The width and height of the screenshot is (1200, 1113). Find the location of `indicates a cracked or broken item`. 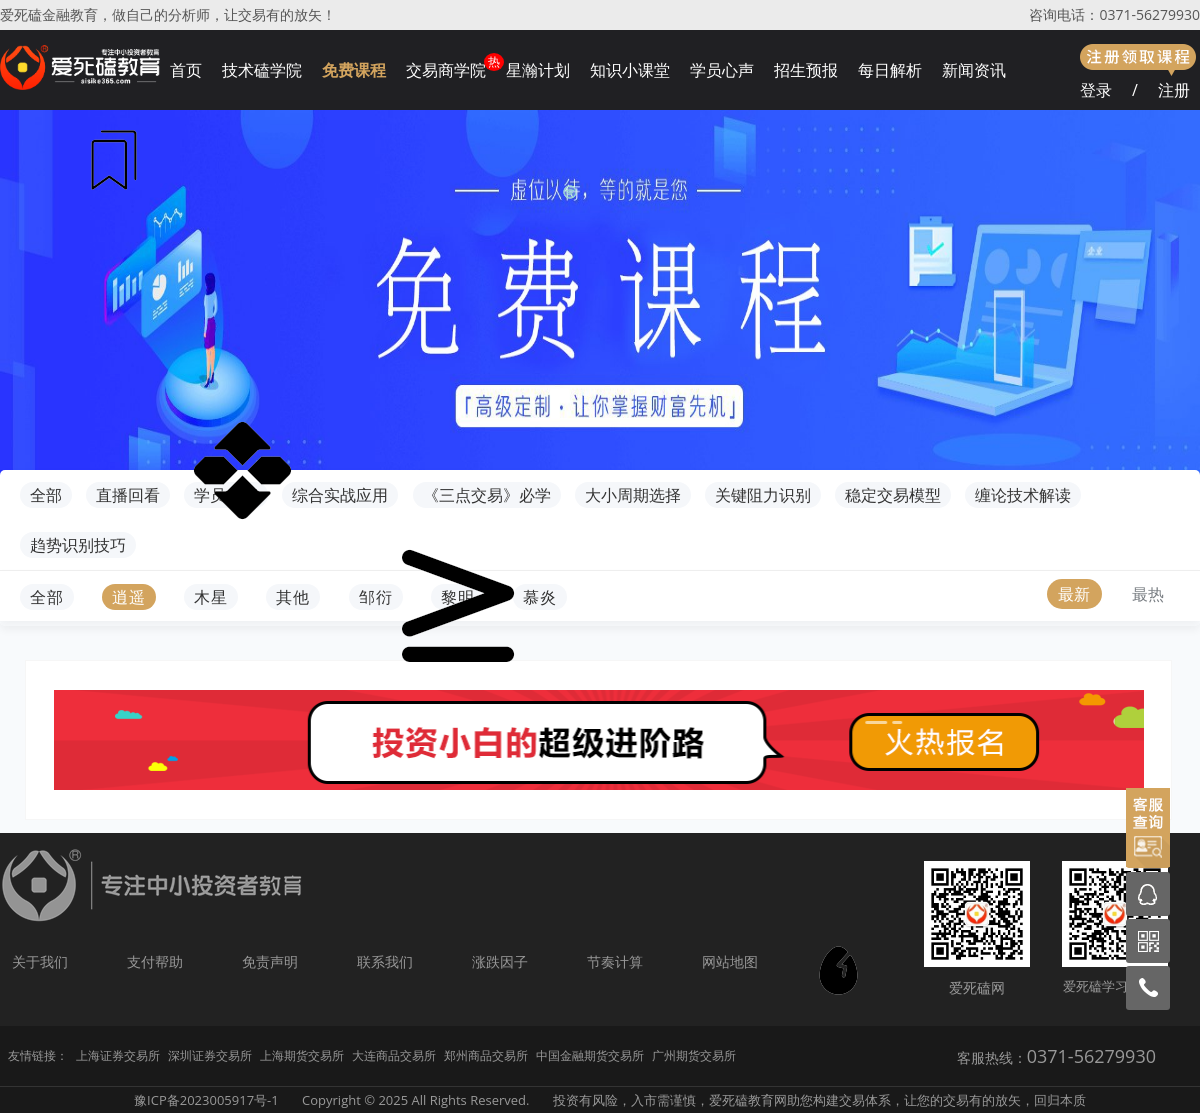

indicates a cracked or broken item is located at coordinates (838, 970).